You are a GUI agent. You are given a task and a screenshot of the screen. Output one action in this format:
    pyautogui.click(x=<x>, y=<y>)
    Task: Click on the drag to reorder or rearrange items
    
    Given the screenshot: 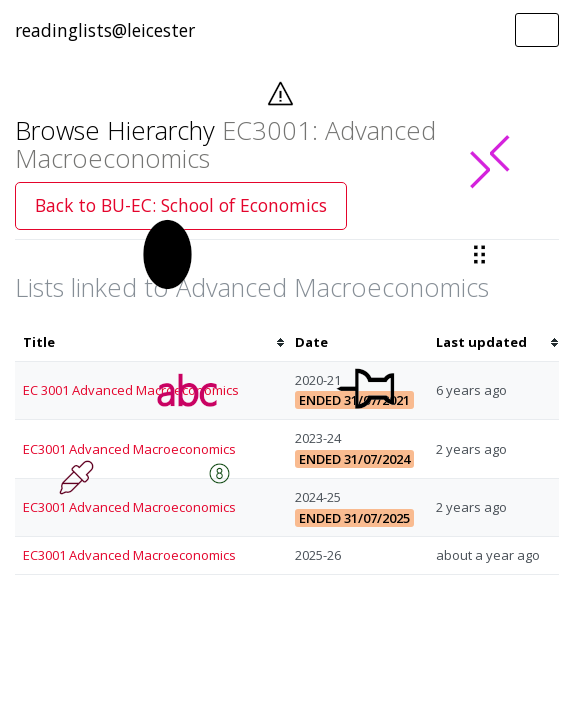 What is the action you would take?
    pyautogui.click(x=479, y=254)
    